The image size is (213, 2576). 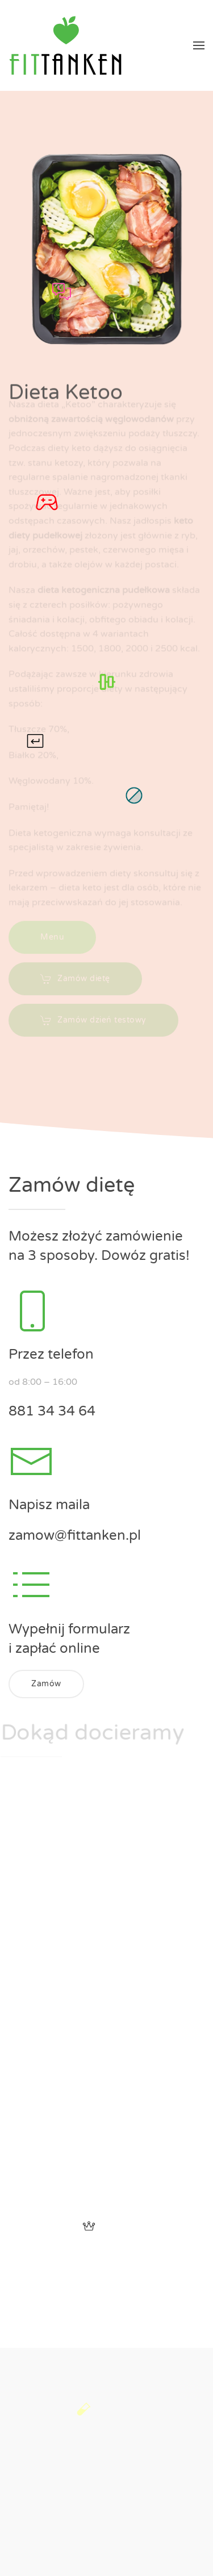 I want to click on indicates premium or VIP membership status, so click(x=89, y=2226).